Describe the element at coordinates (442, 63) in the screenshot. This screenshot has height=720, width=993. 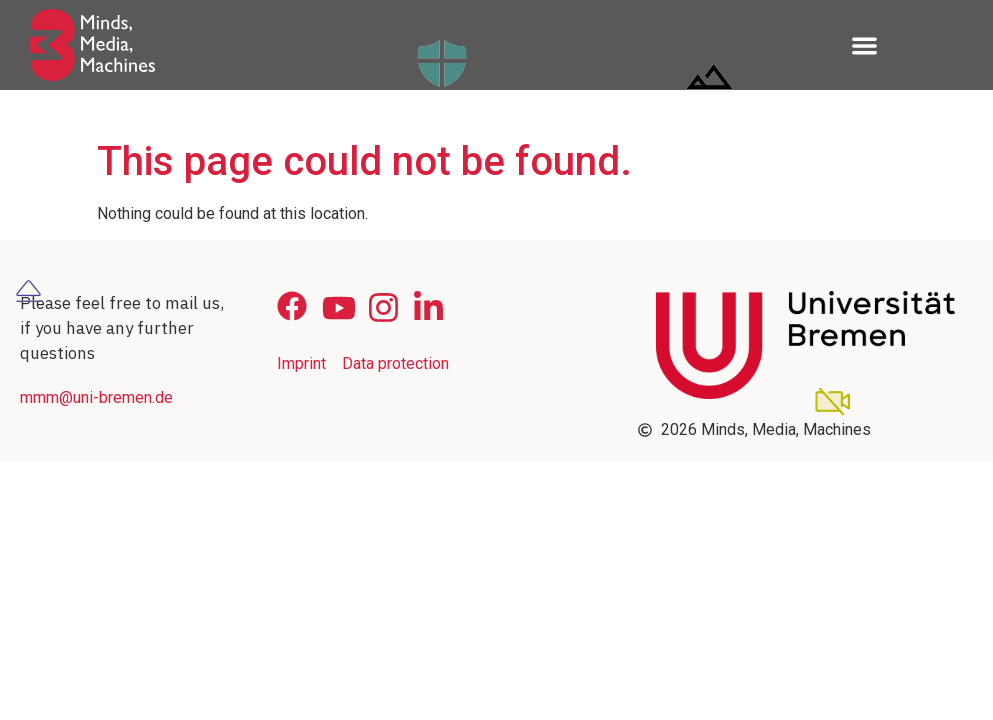
I see `privacy or security settings` at that location.